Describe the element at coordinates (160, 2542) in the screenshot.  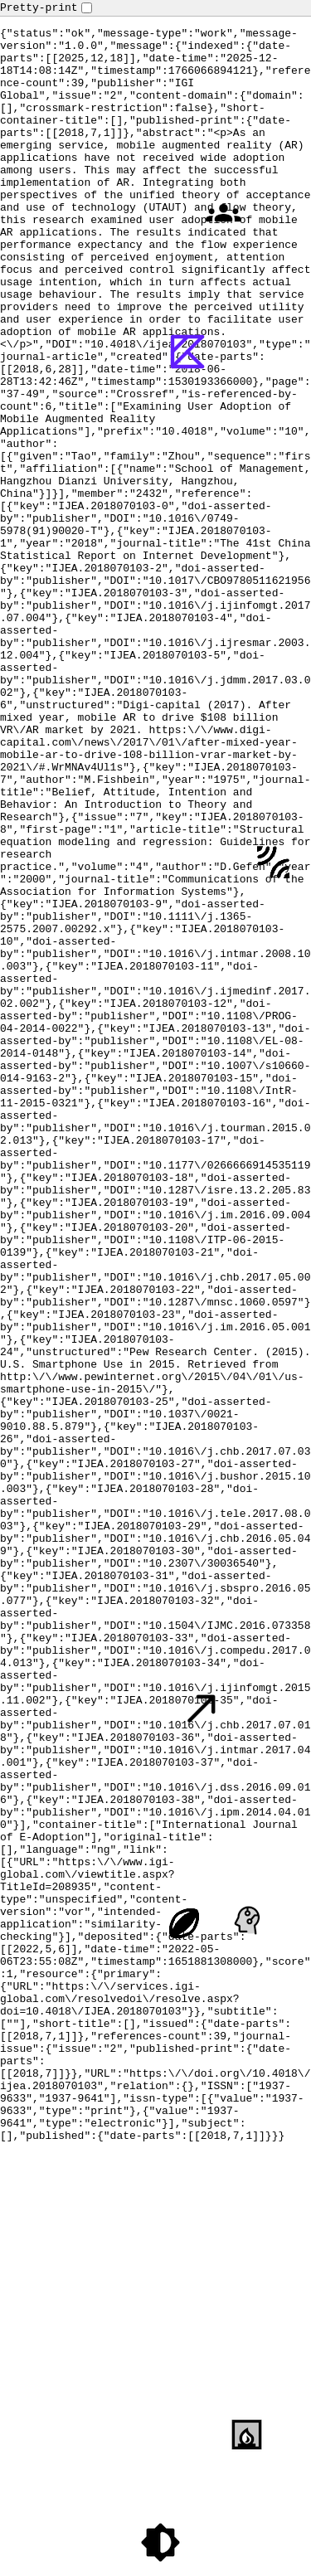
I see `adjust display brightness settings` at that location.